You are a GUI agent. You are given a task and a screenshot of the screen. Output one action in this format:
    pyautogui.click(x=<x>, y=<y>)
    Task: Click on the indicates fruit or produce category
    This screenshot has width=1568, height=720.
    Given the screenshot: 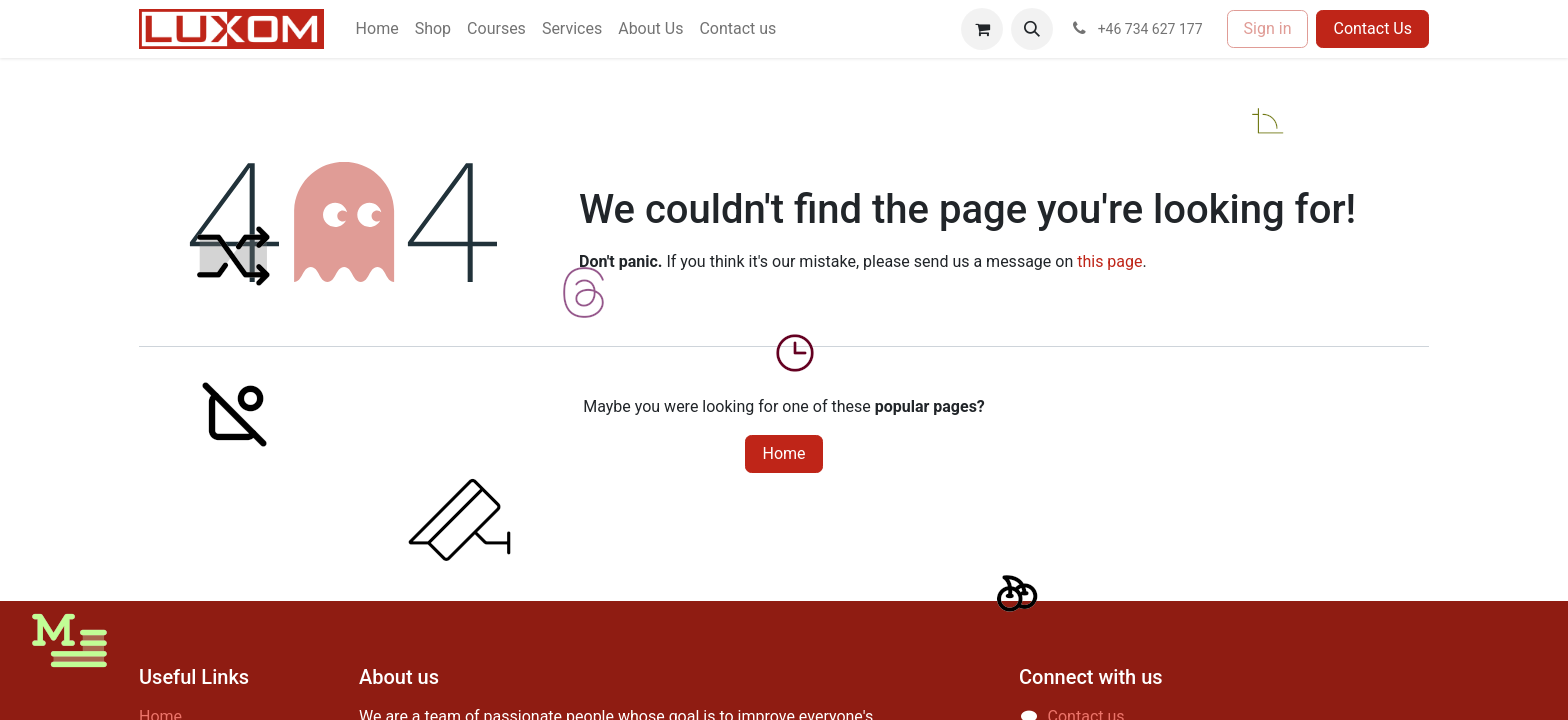 What is the action you would take?
    pyautogui.click(x=1016, y=593)
    